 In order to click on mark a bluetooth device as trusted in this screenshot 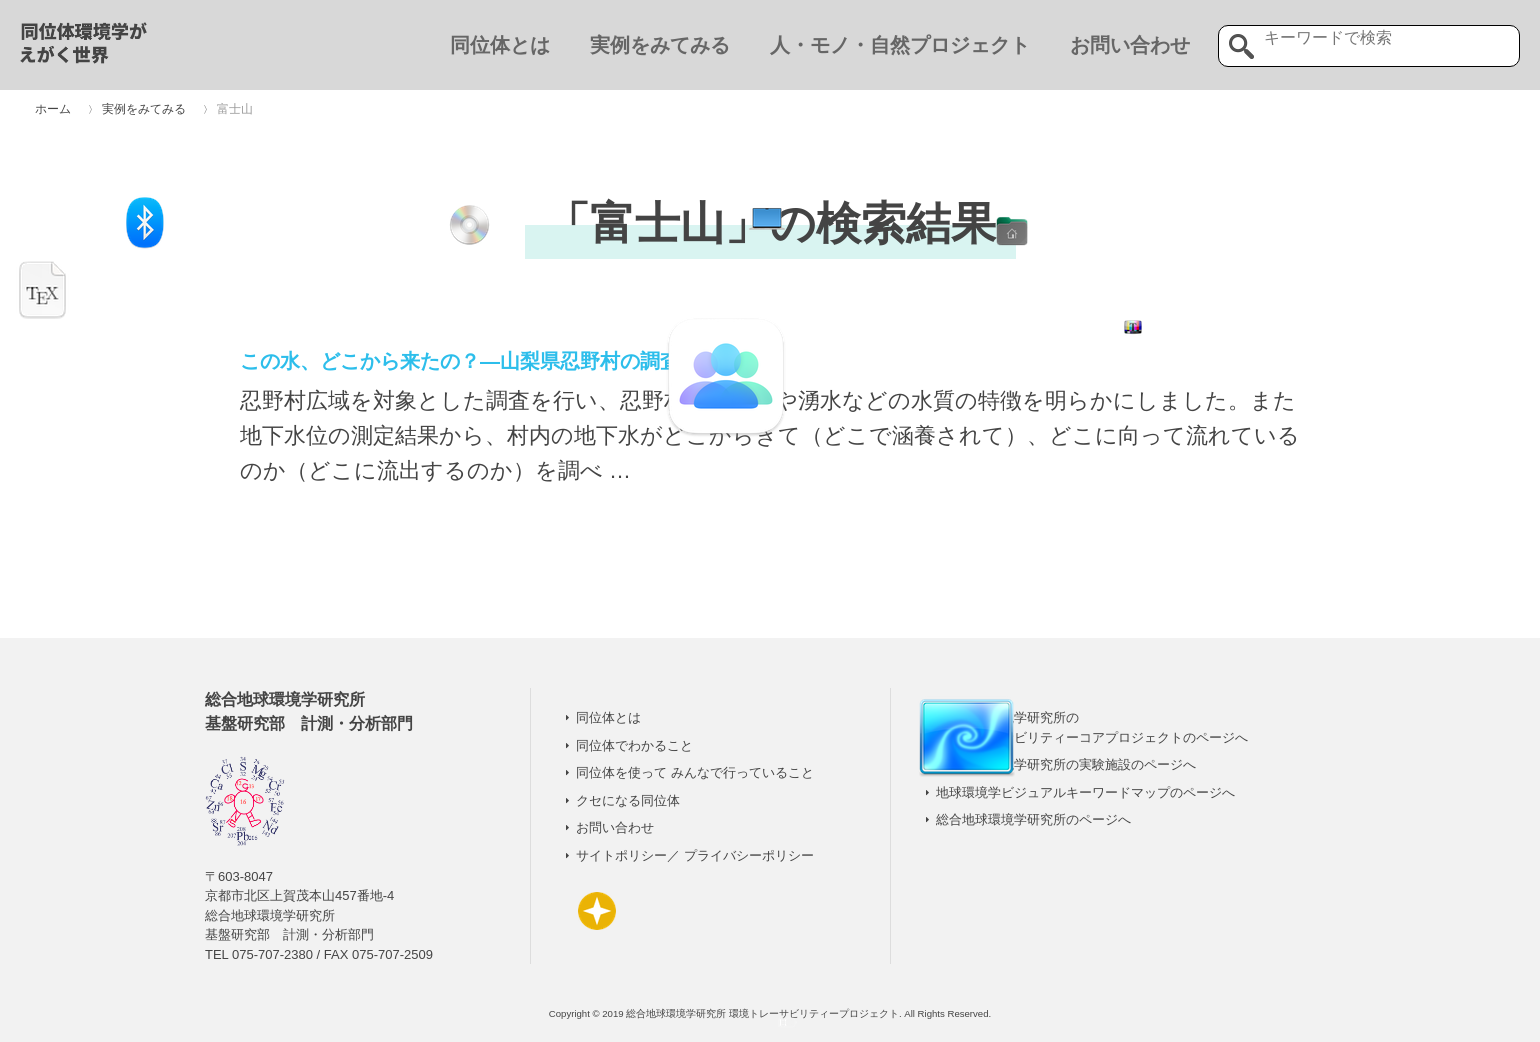, I will do `click(597, 911)`.